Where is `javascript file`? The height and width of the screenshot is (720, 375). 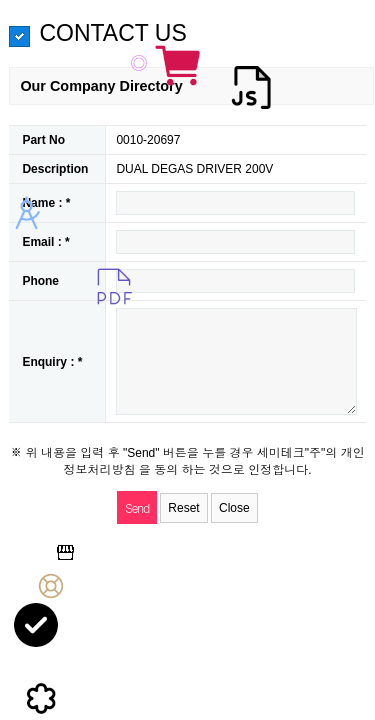
javascript file is located at coordinates (252, 87).